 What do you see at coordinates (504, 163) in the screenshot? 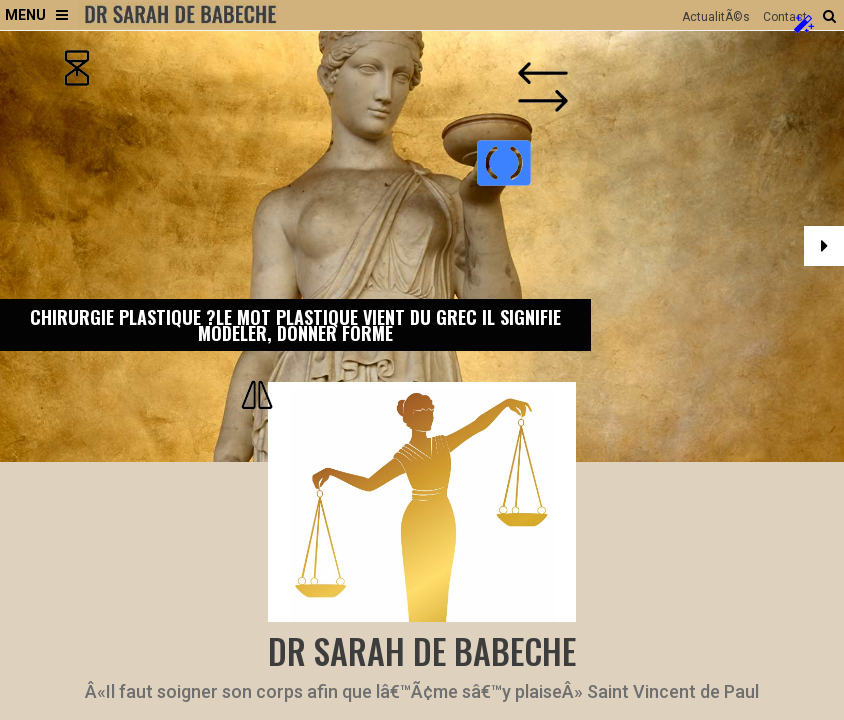
I see `insert parentheses or brackets in text` at bounding box center [504, 163].